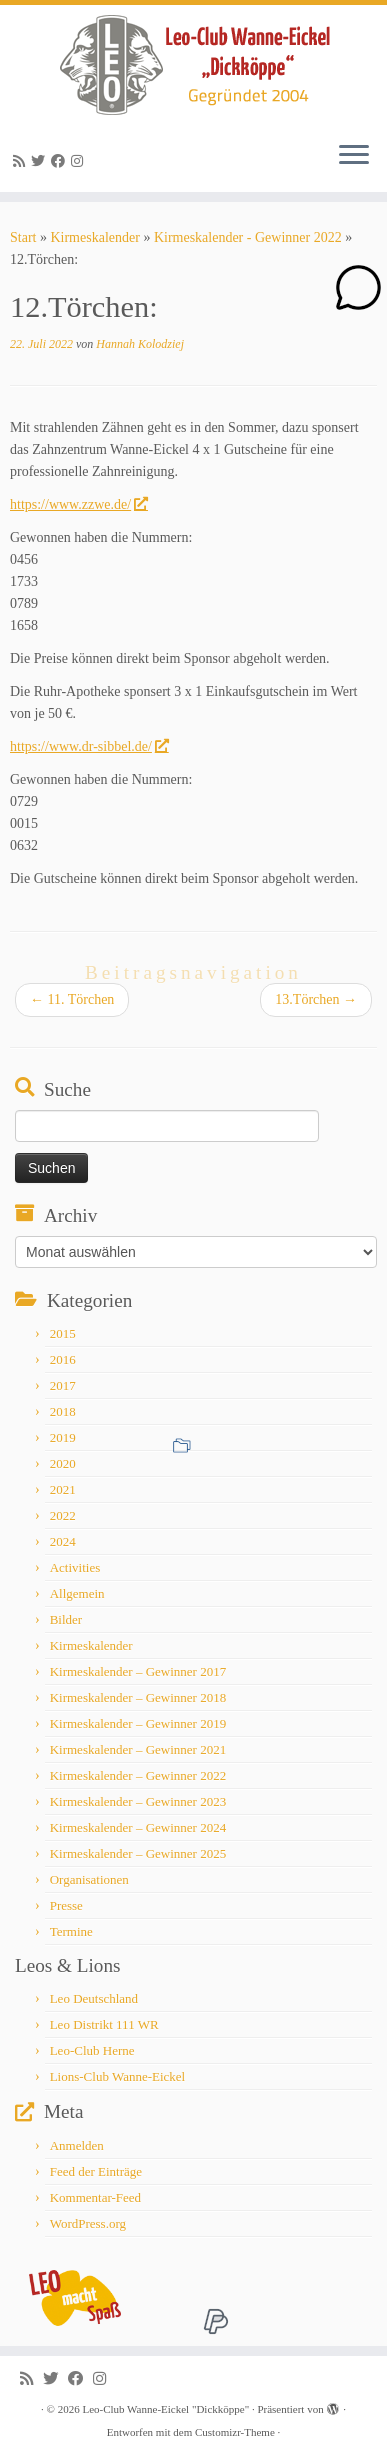 This screenshot has height=2457, width=387. I want to click on pay with PayPal, so click(215, 2321).